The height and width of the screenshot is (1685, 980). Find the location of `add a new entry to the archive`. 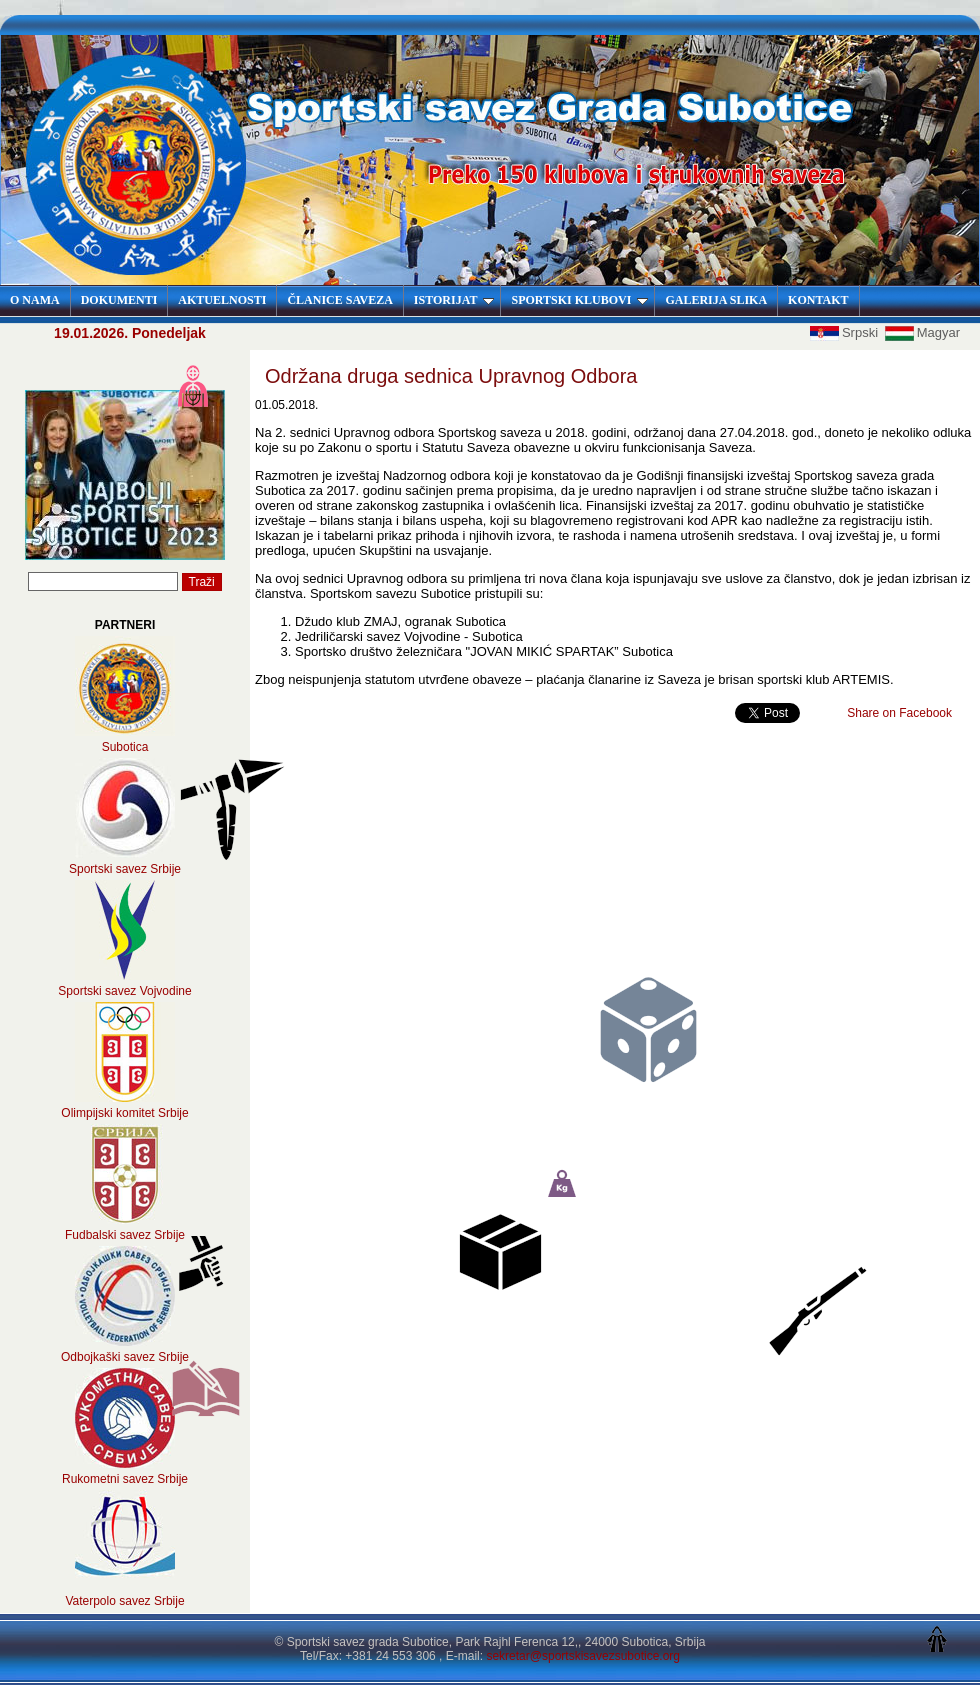

add a new entry to the archive is located at coordinates (206, 1392).